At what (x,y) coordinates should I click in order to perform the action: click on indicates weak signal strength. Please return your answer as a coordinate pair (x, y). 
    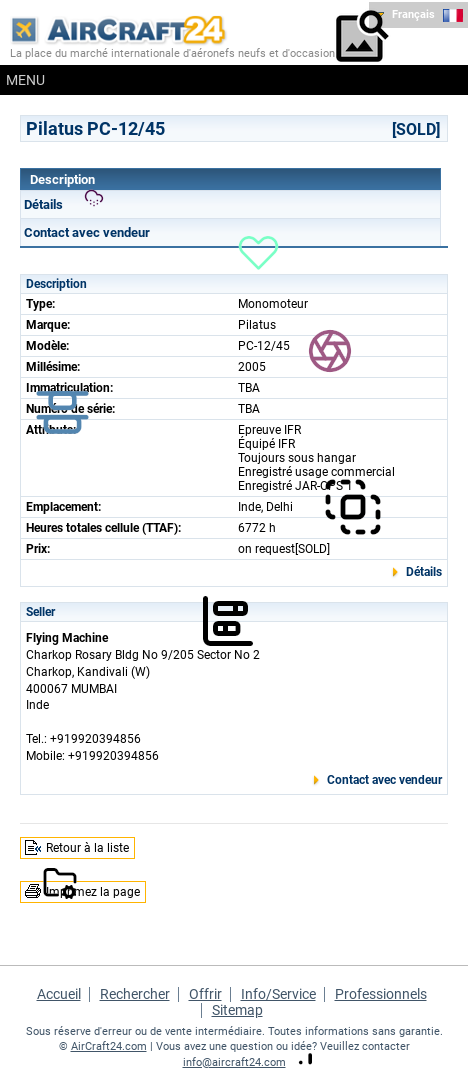
    Looking at the image, I should click on (319, 1047).